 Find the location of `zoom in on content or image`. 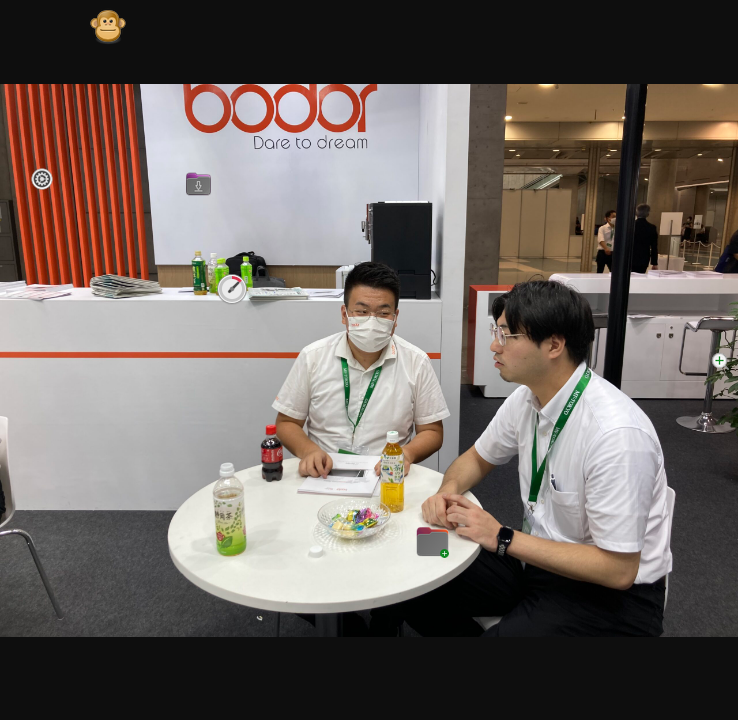

zoom in on content or image is located at coordinates (720, 361).